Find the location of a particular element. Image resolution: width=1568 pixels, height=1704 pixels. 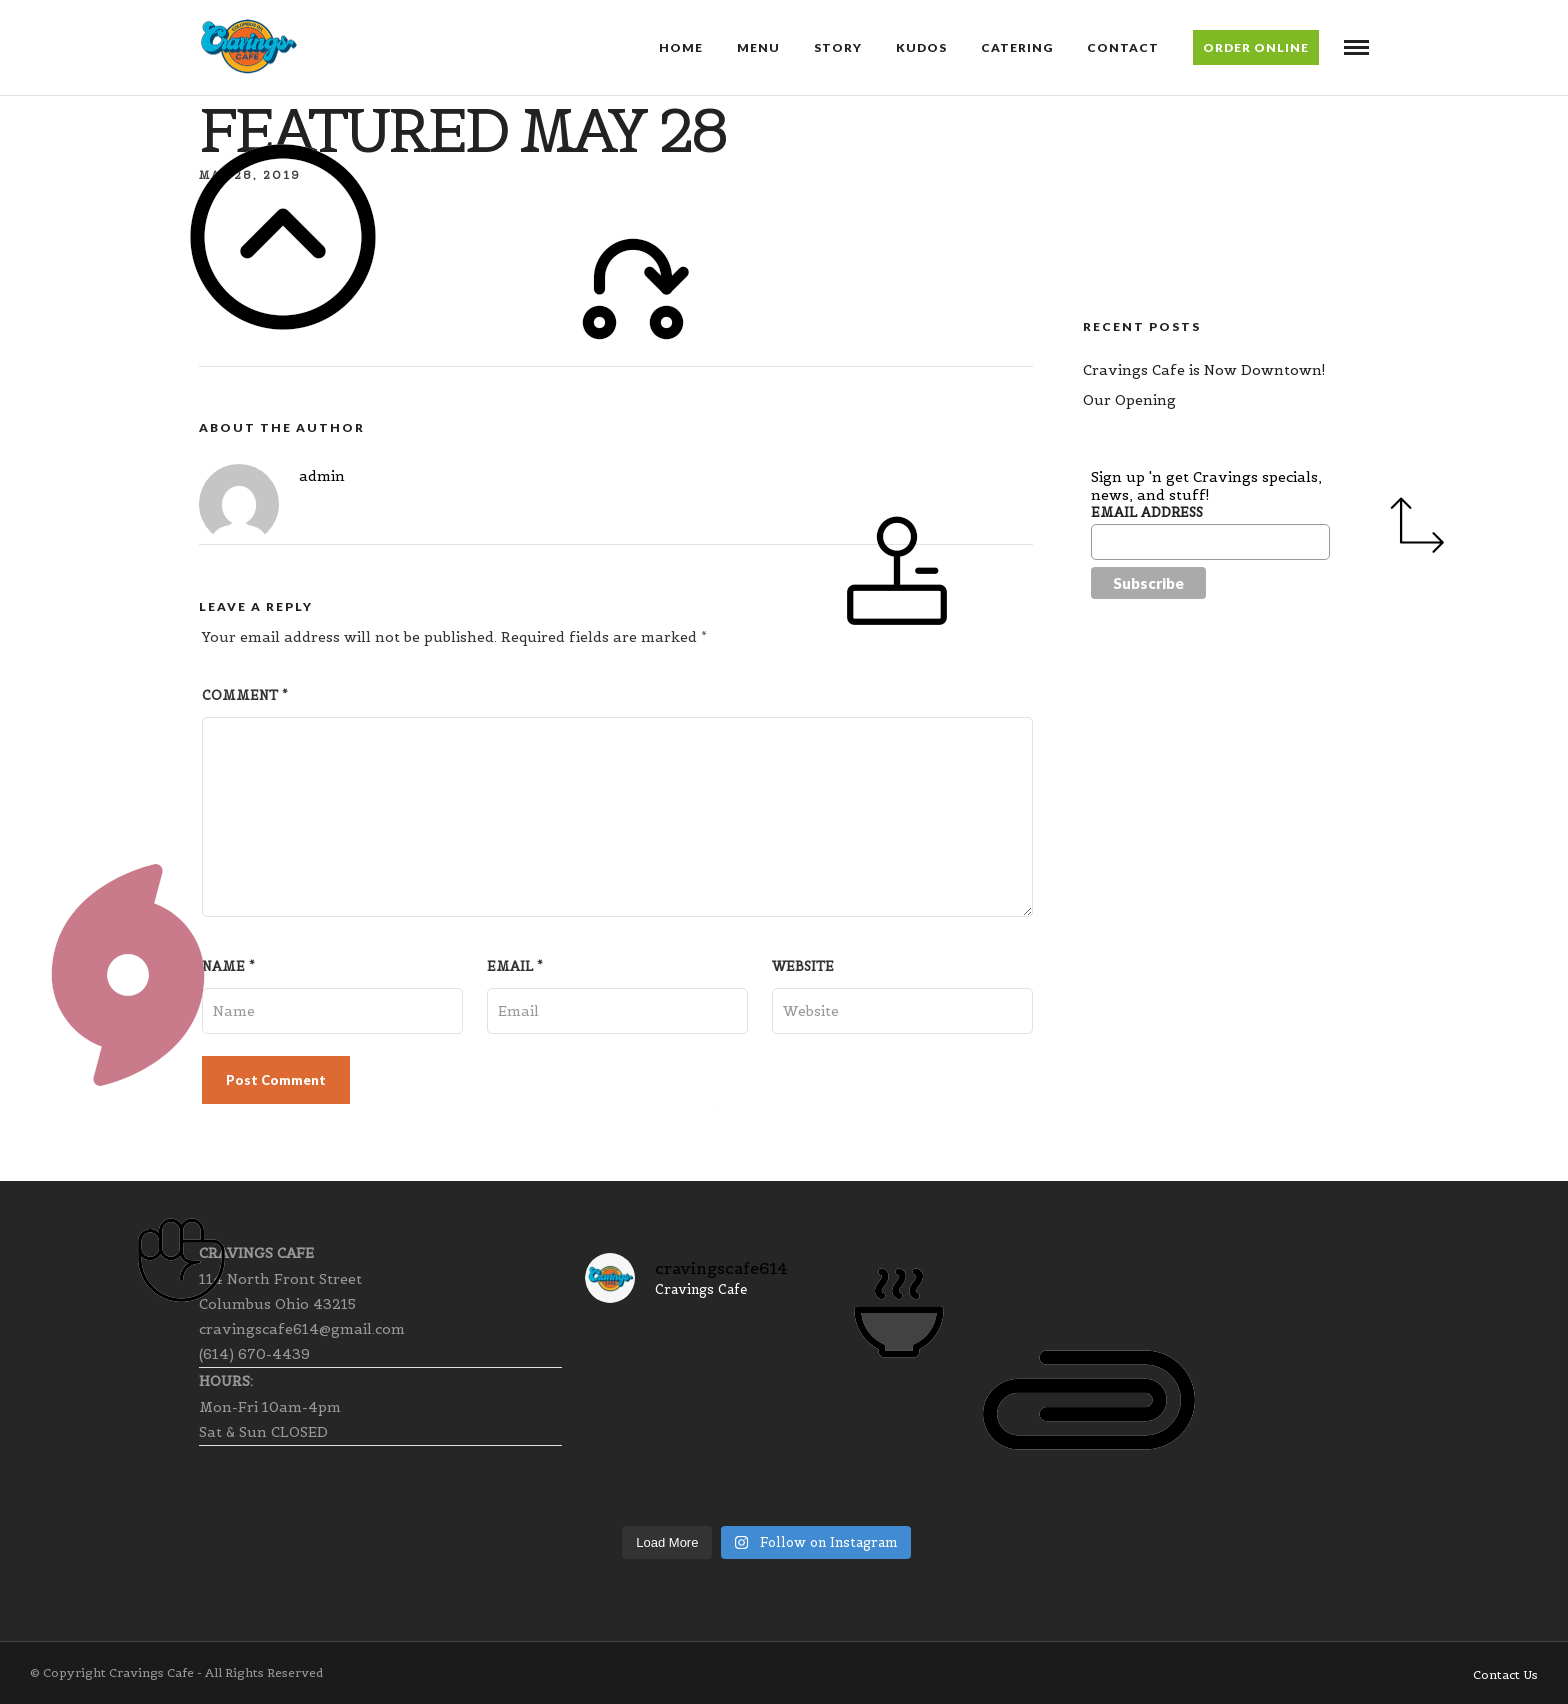

indicates hurricane or tropical storm warning is located at coordinates (128, 975).